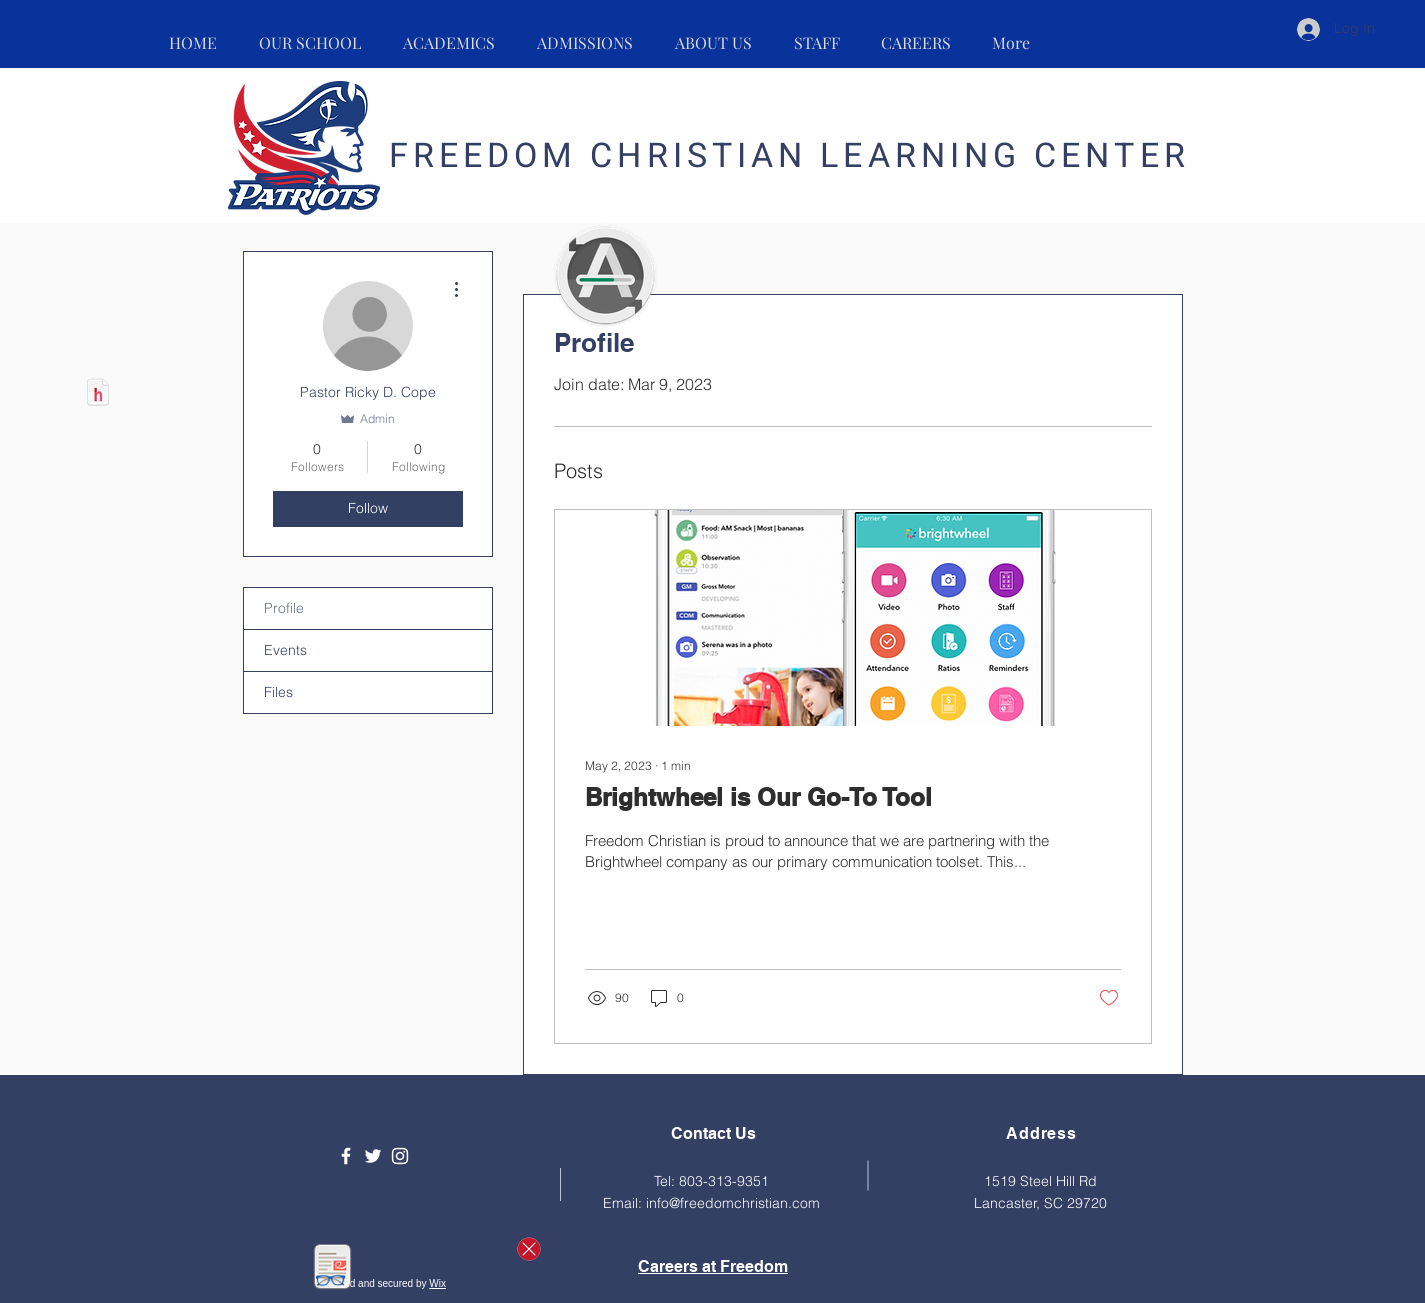 The image size is (1425, 1303). What do you see at coordinates (332, 1266) in the screenshot?
I see `open atril document viewer` at bounding box center [332, 1266].